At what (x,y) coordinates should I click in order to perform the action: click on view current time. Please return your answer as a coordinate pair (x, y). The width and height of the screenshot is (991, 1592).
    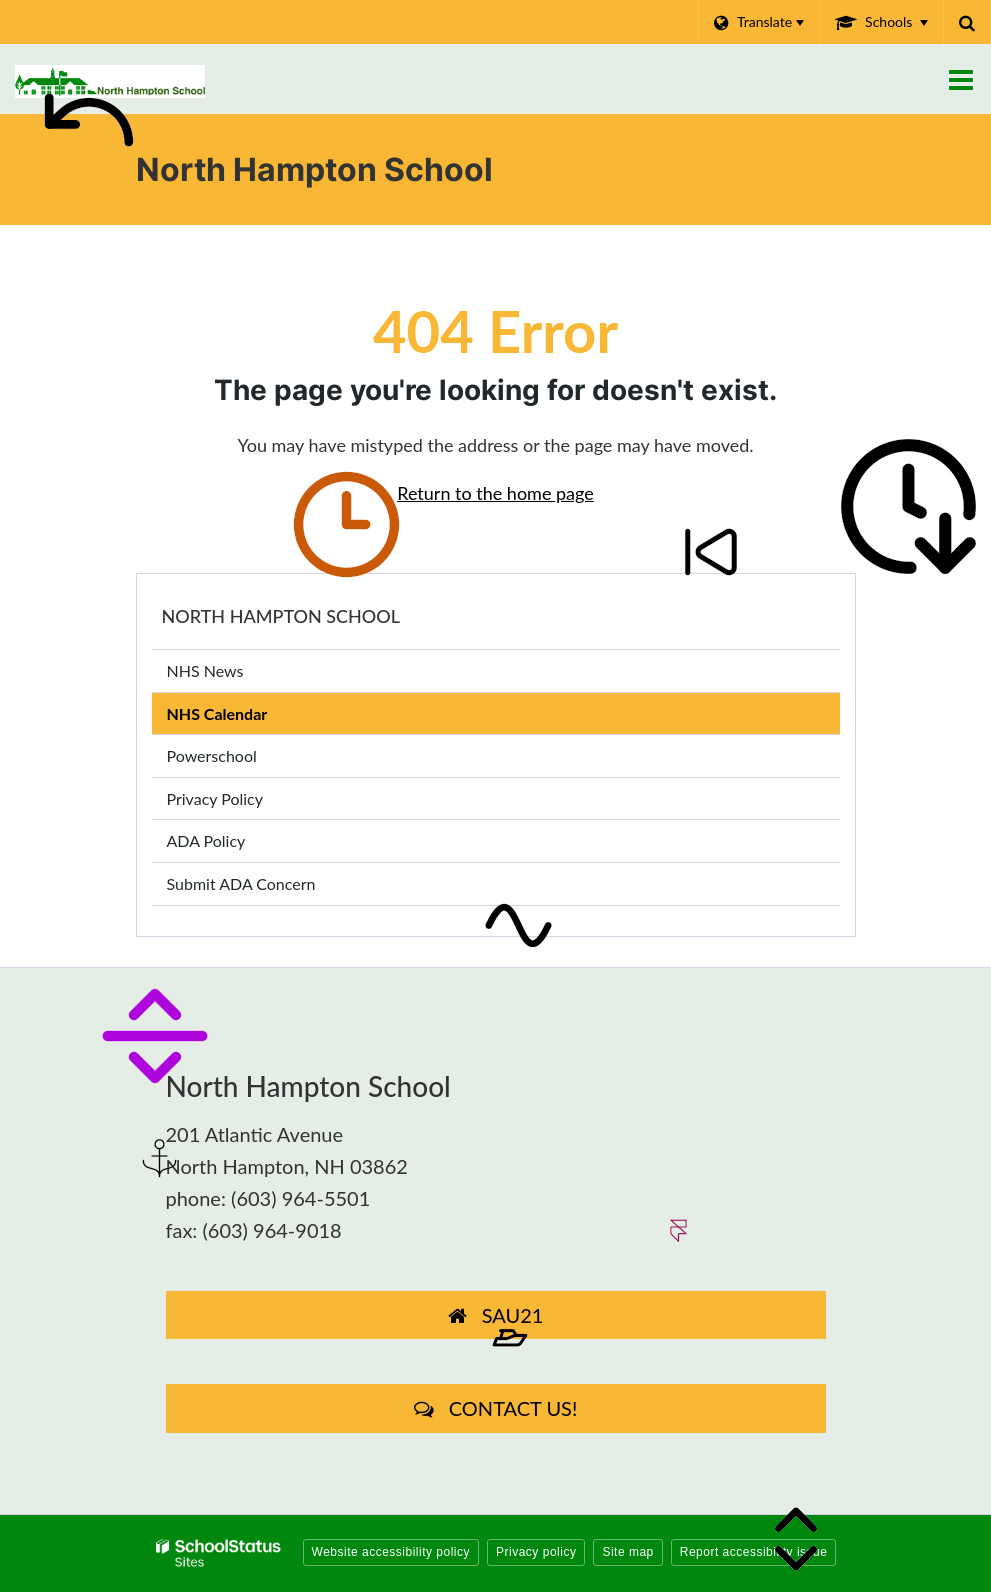
    Looking at the image, I should click on (346, 524).